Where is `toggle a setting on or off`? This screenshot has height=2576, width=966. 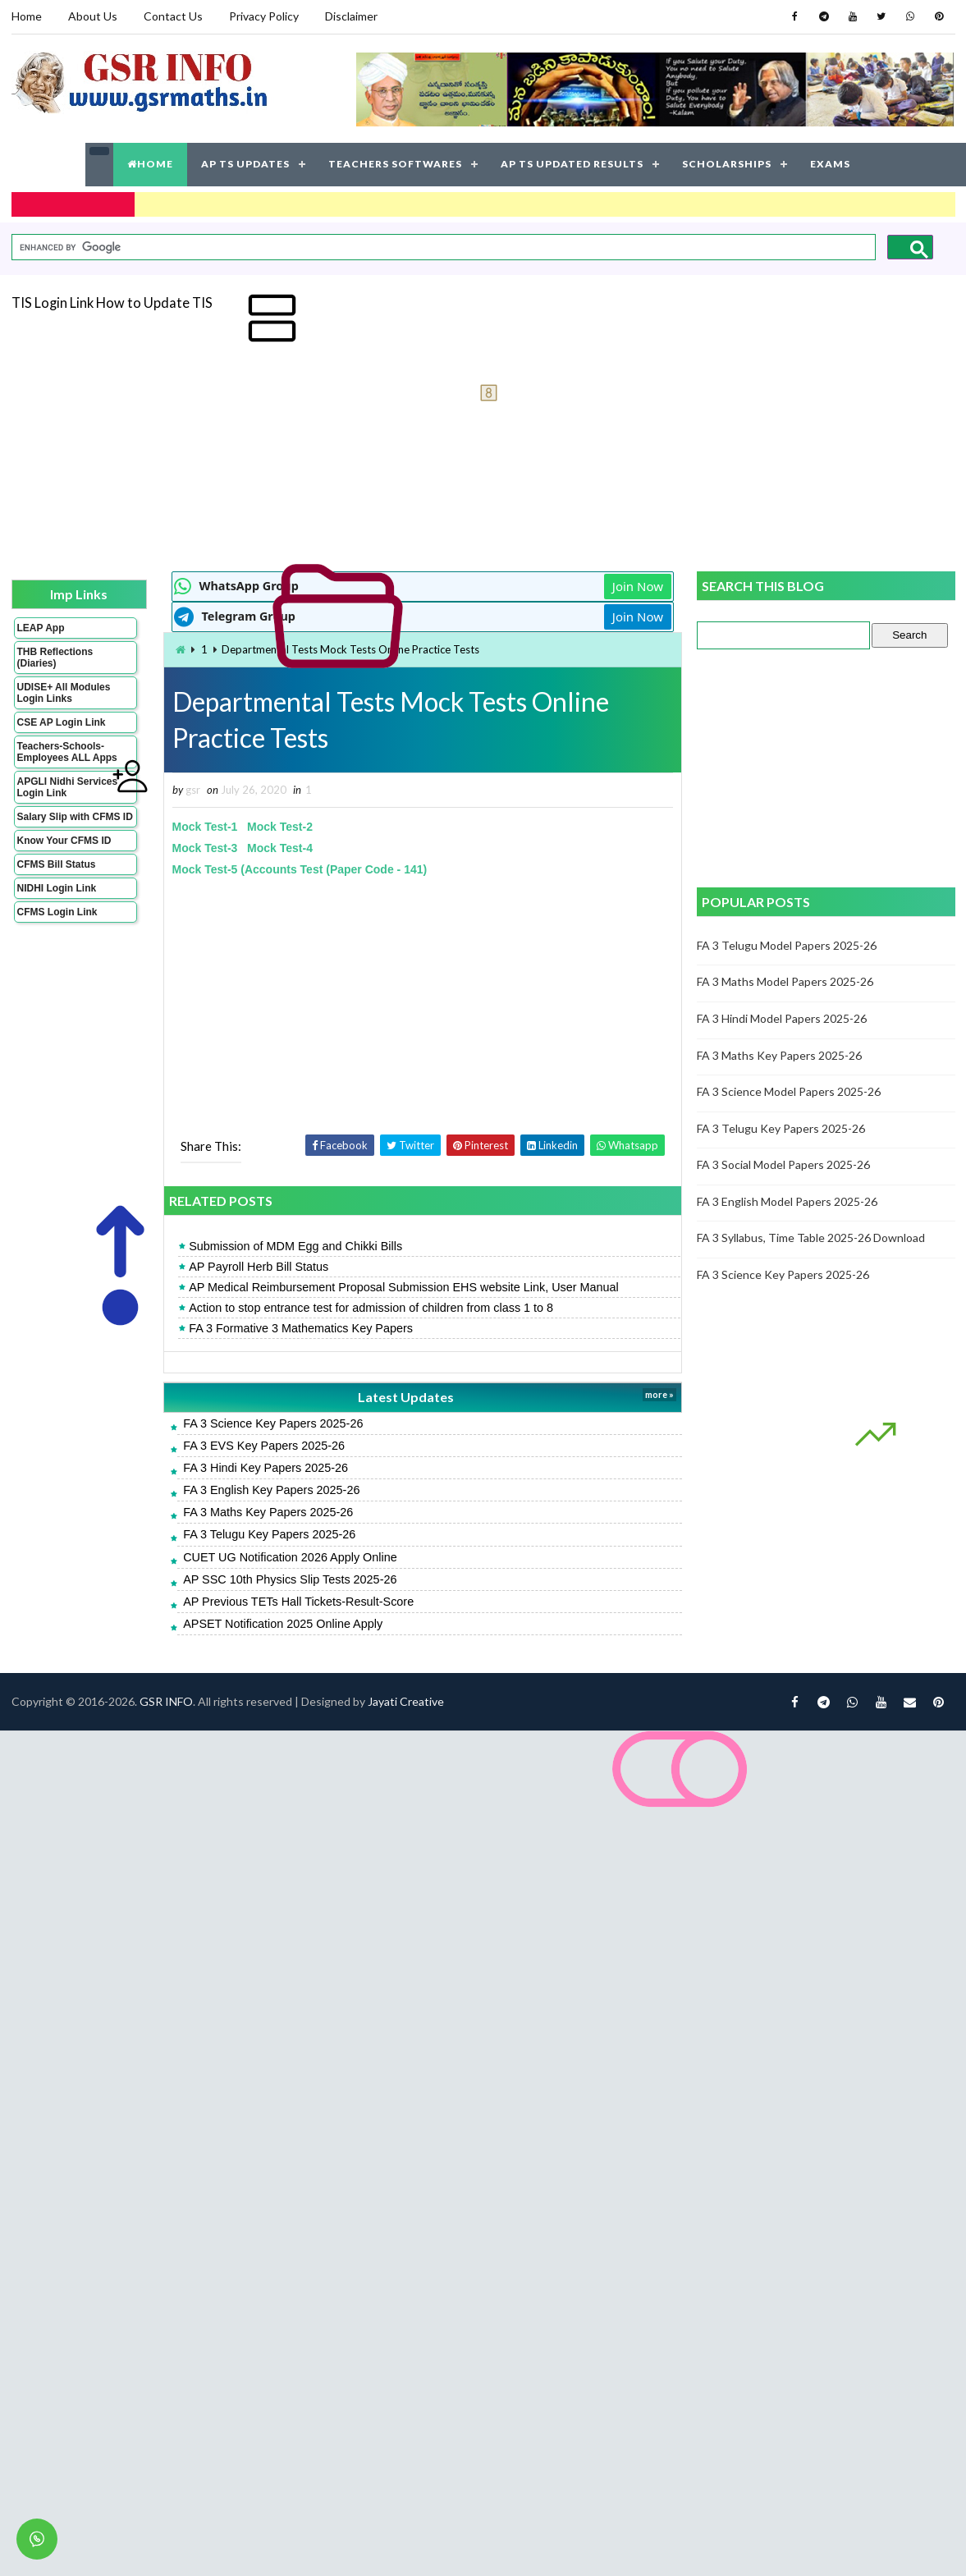
toggle a setting on or off is located at coordinates (680, 1769).